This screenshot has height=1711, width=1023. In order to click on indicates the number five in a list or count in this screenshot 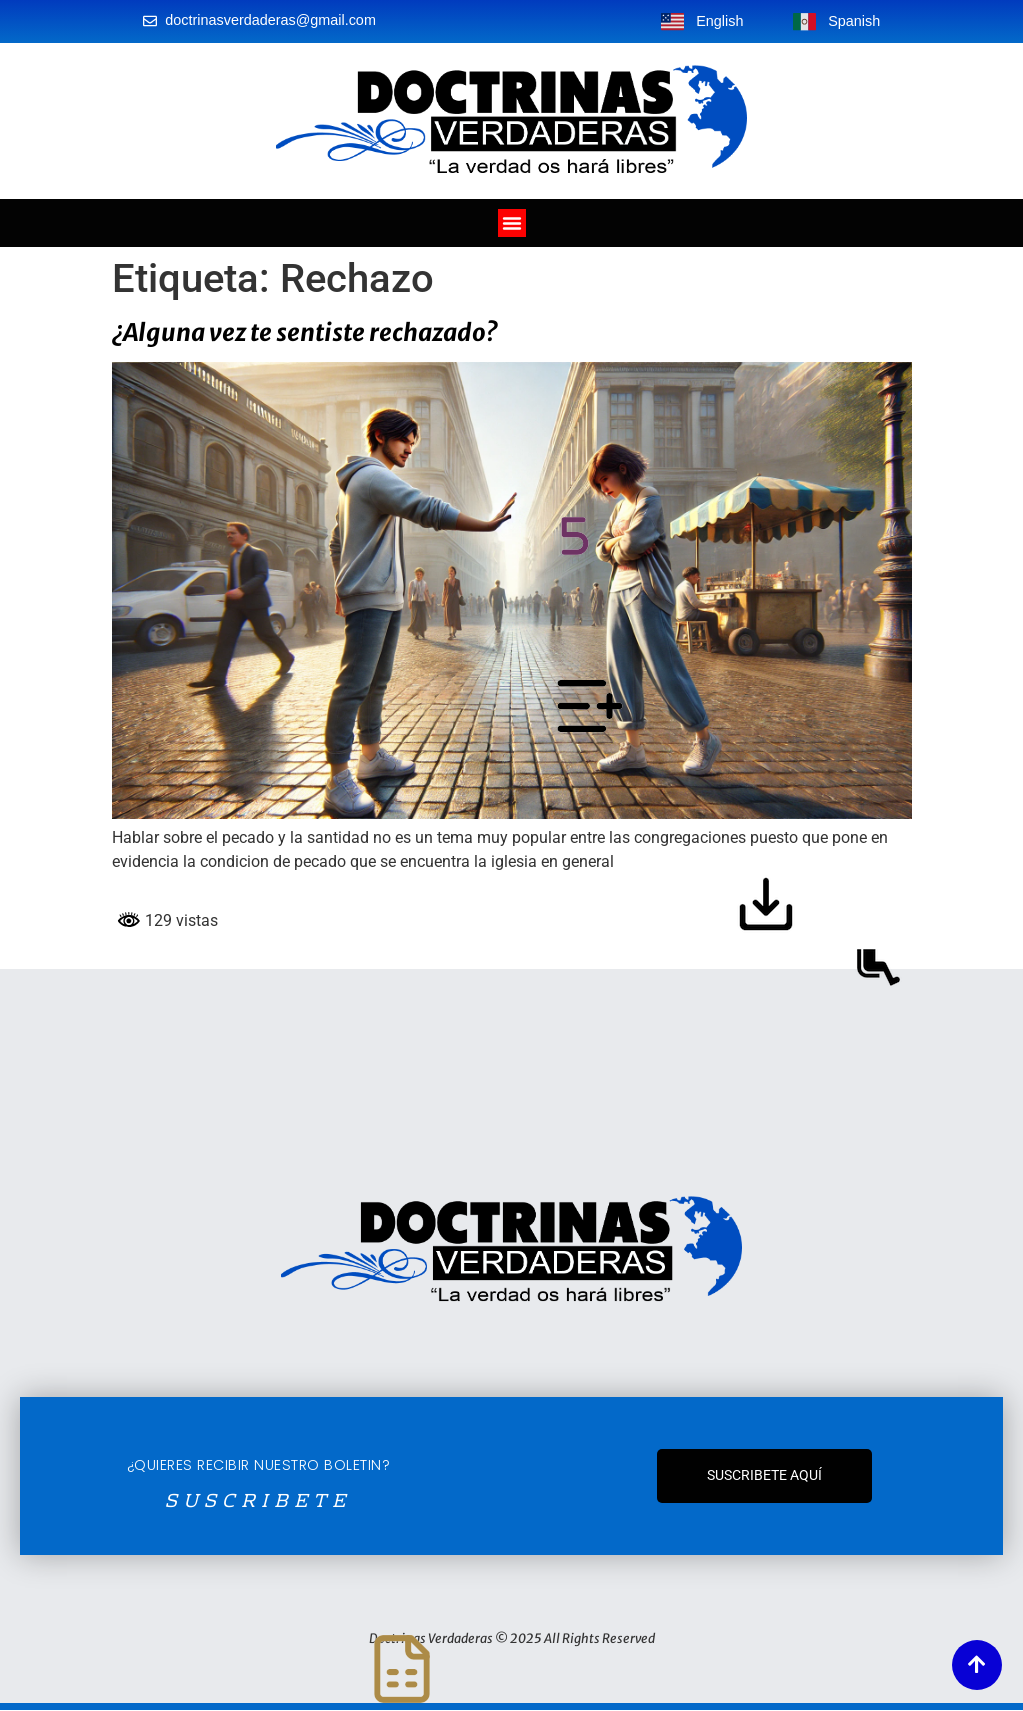, I will do `click(575, 536)`.